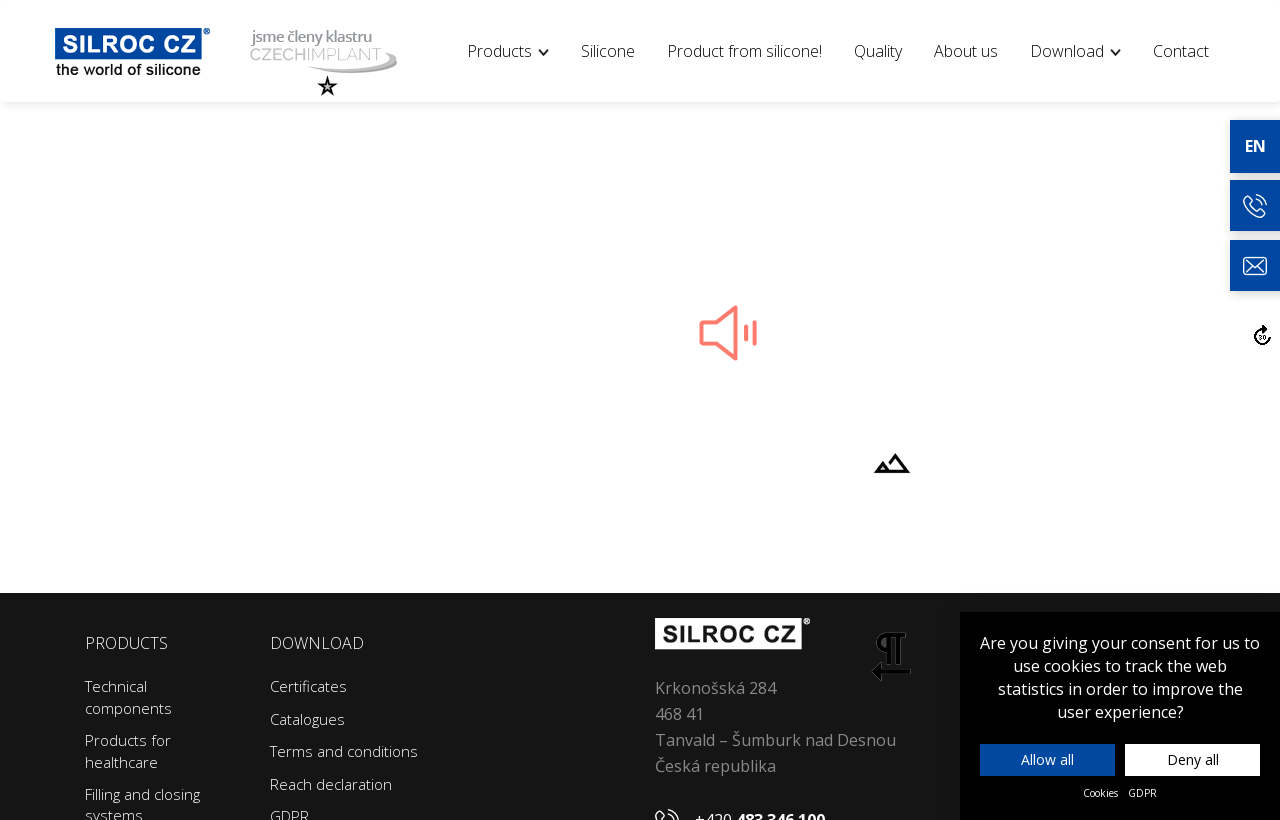 Image resolution: width=1280 pixels, height=820 pixels. Describe the element at coordinates (727, 333) in the screenshot. I see `increase or adjust volume` at that location.